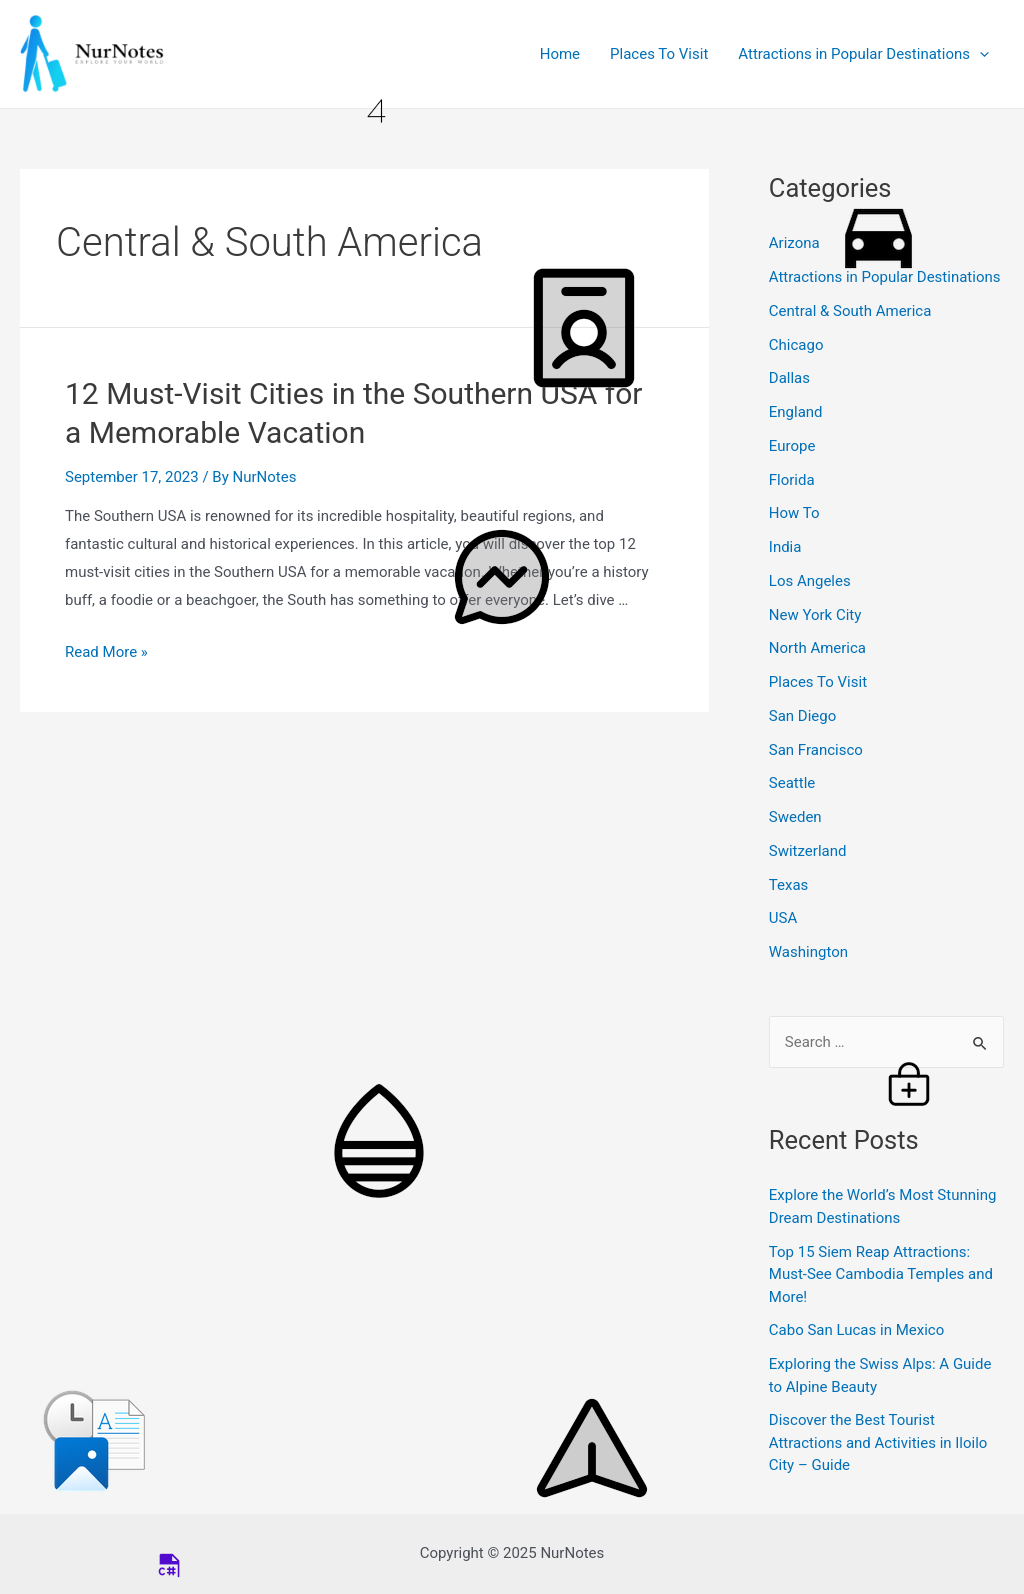 The image size is (1024, 1594). What do you see at coordinates (379, 1145) in the screenshot?
I see `indicates partial fill level or half-full status` at bounding box center [379, 1145].